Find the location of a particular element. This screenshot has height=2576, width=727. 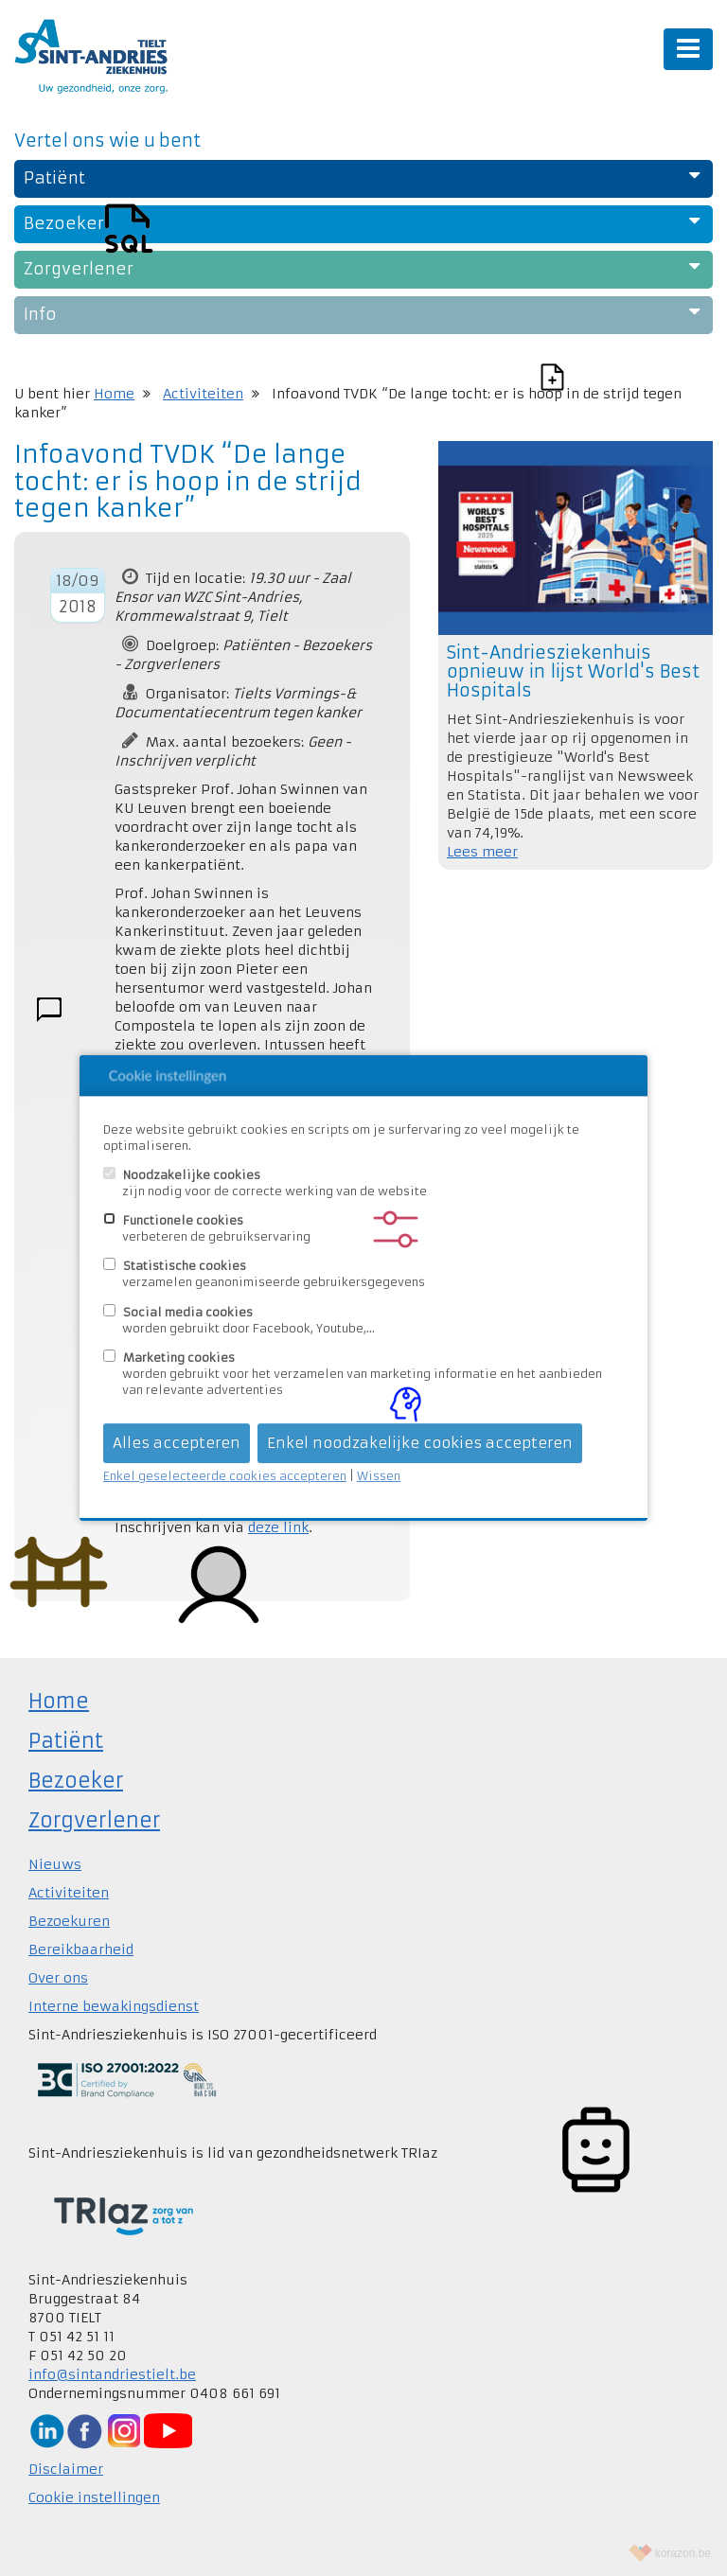

open or view an SQL database file is located at coordinates (127, 230).